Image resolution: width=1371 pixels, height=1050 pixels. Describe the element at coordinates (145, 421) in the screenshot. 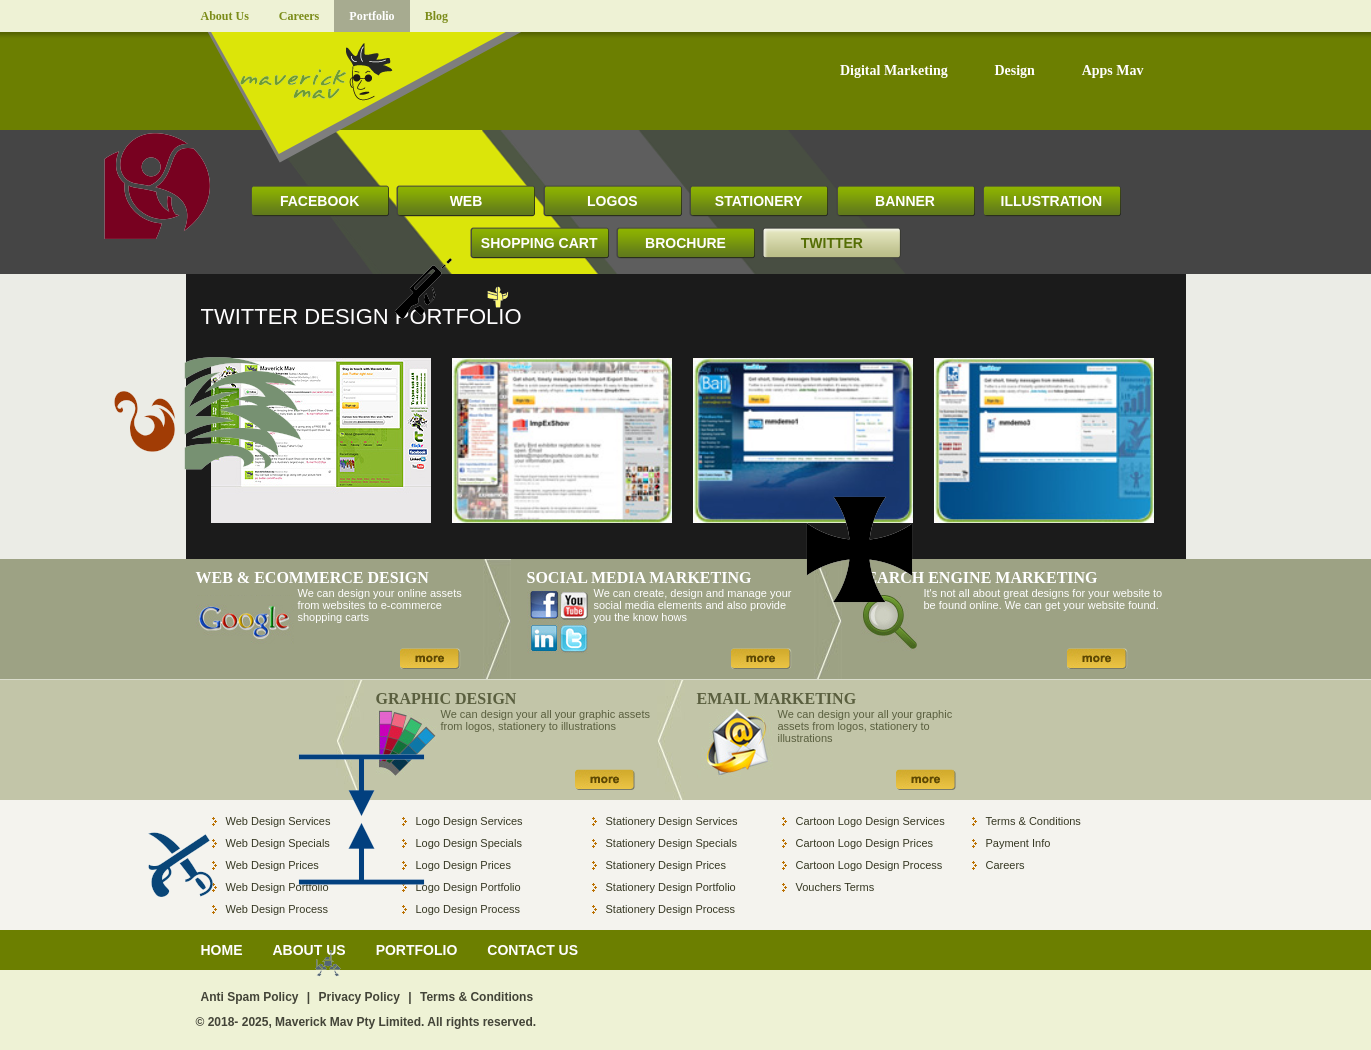

I see `indicates a fire or flame effect in a game` at that location.